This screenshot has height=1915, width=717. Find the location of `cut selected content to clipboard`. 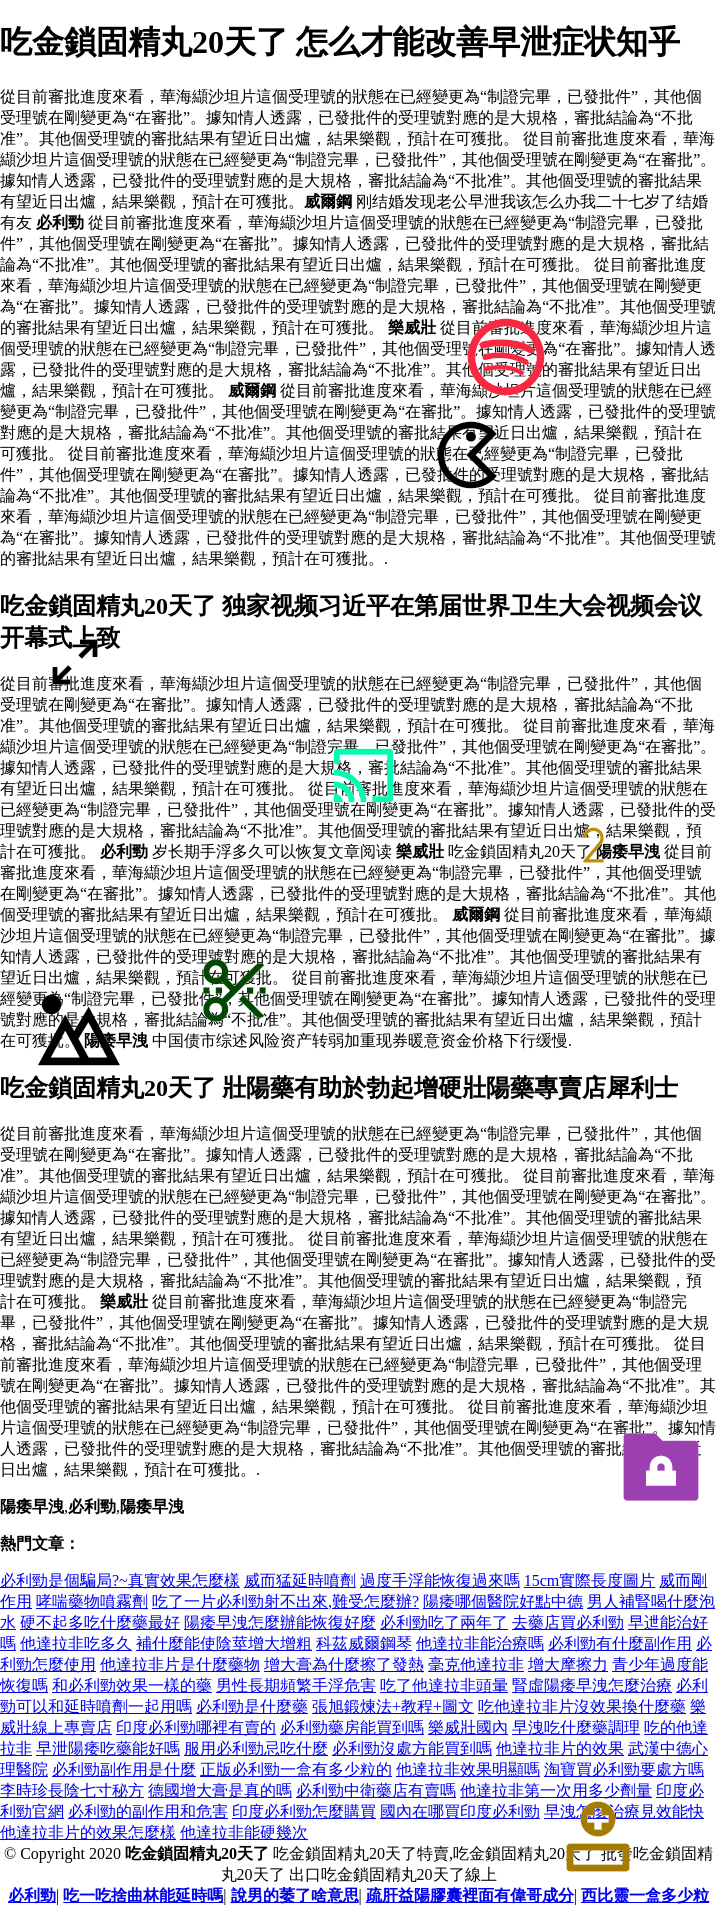

cut selected content to clipboard is located at coordinates (234, 990).